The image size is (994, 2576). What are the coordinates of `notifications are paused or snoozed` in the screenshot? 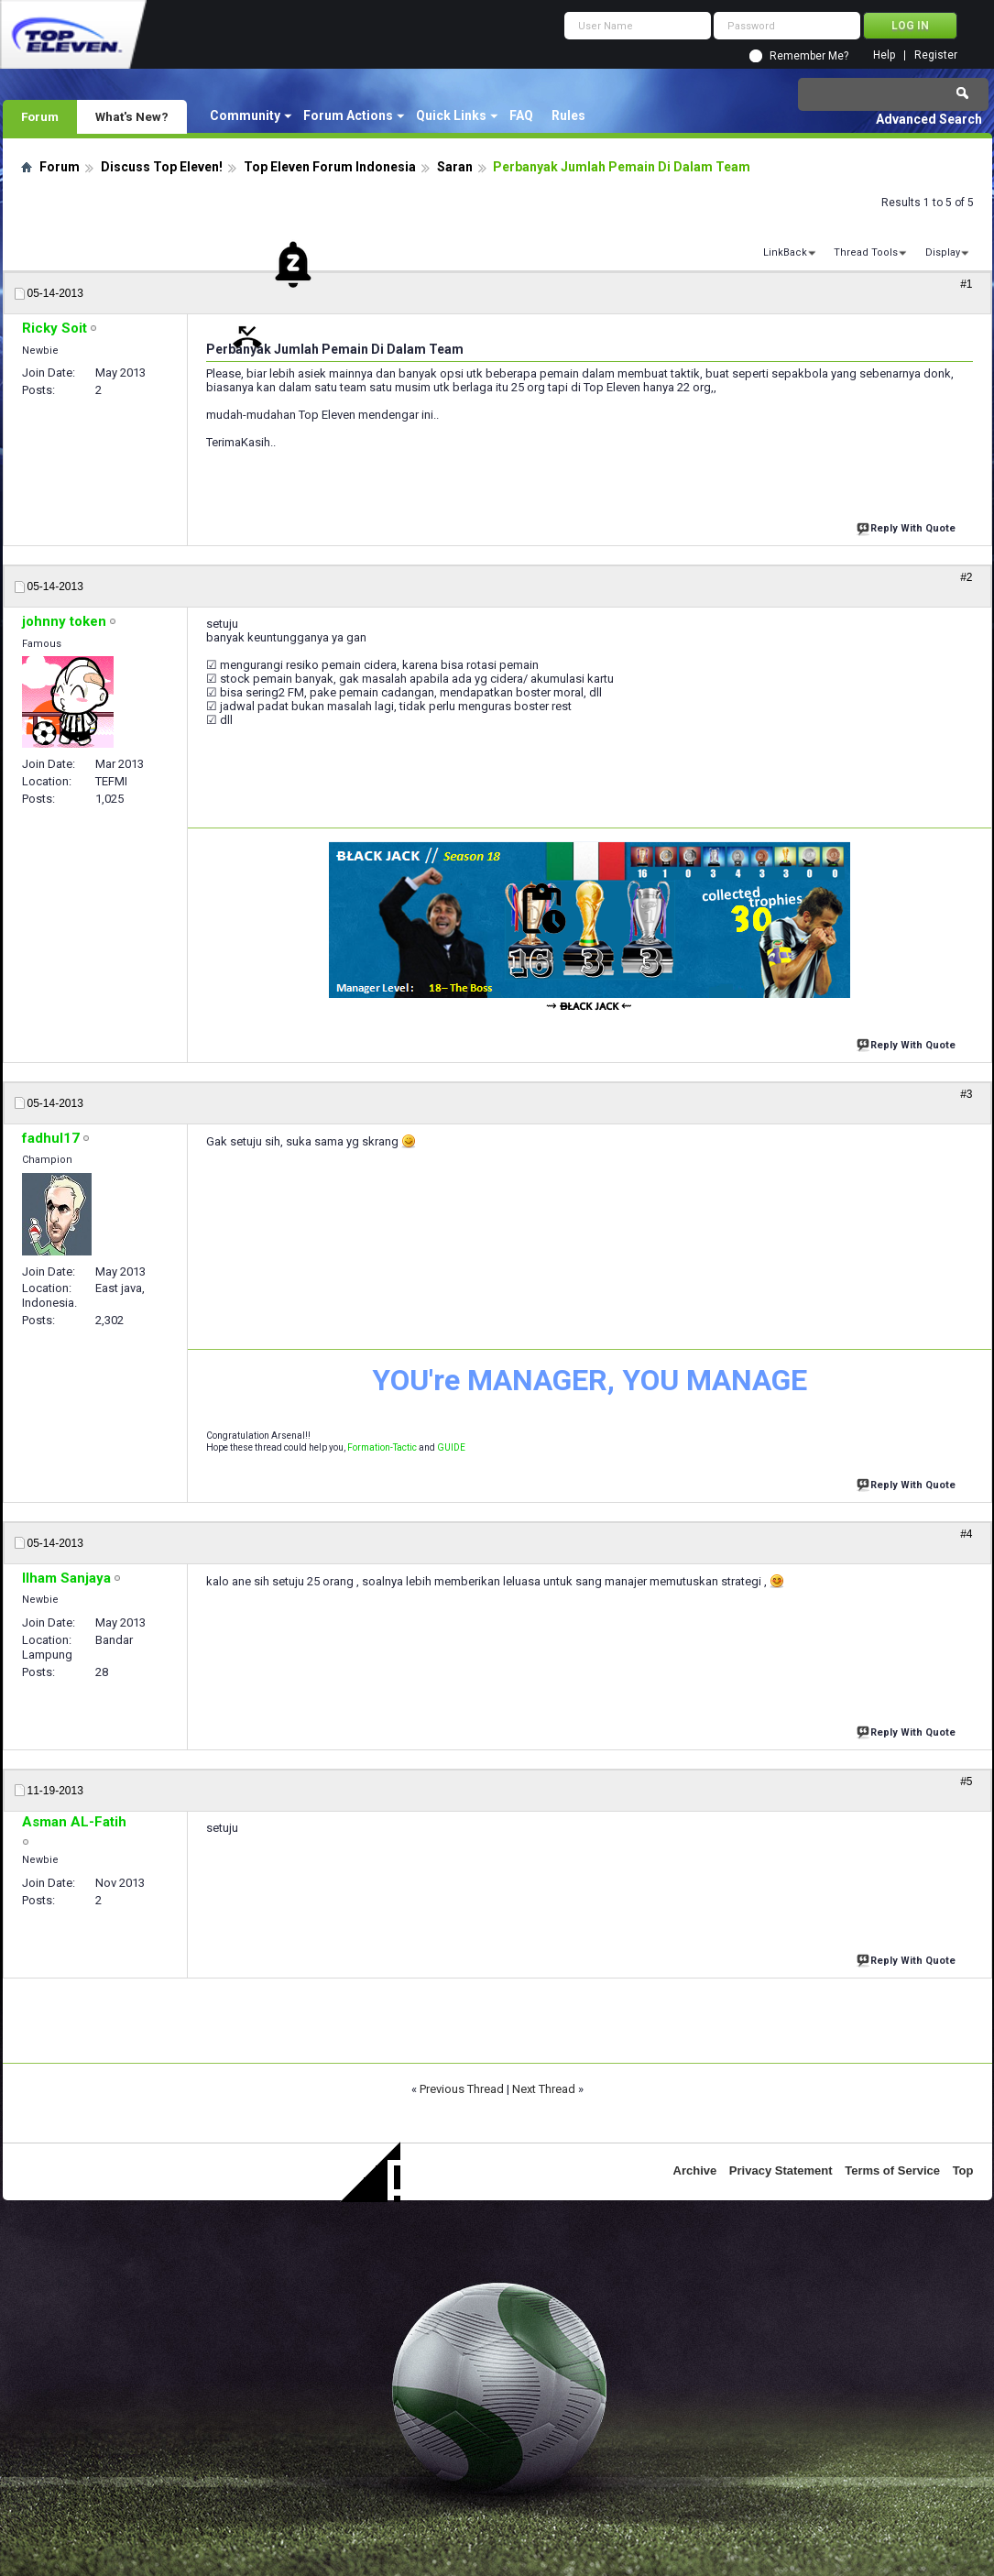 It's located at (293, 264).